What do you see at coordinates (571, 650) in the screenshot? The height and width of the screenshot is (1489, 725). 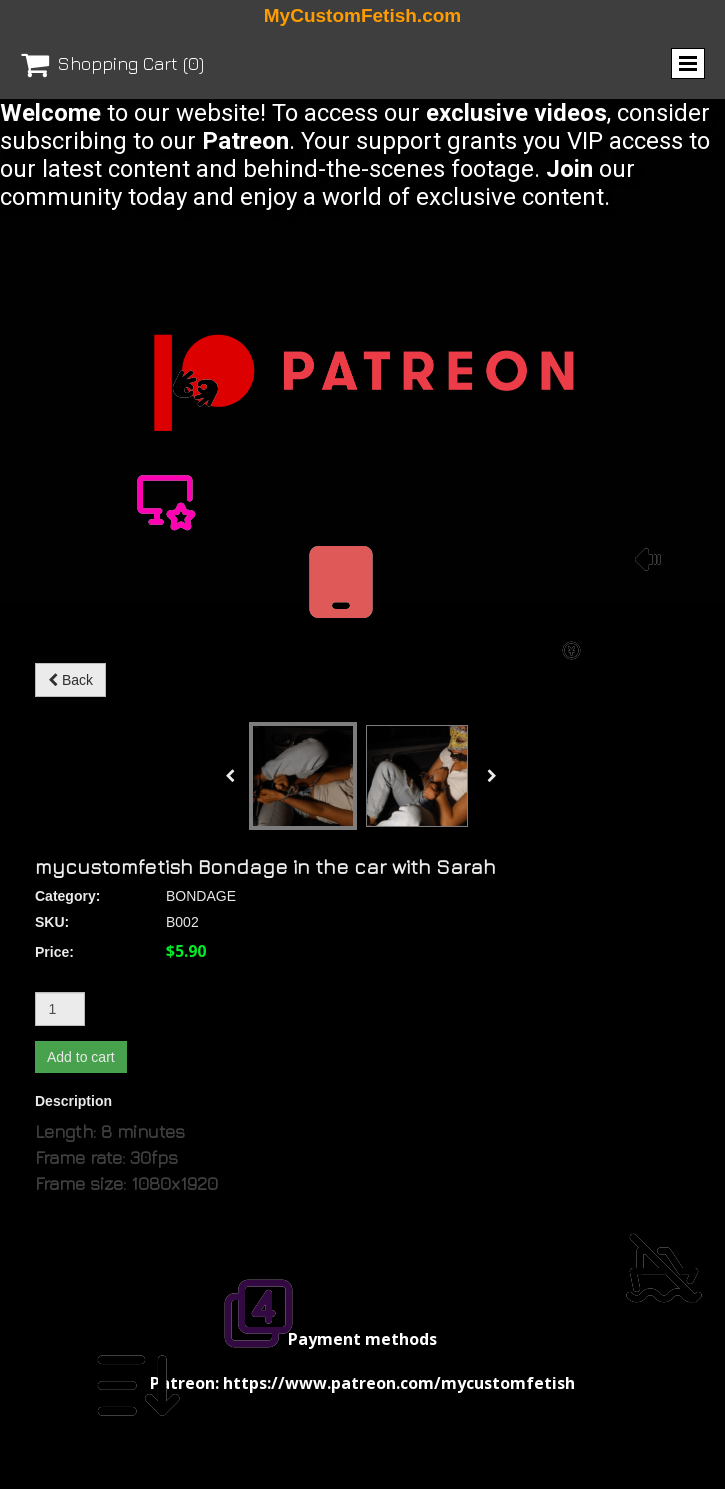 I see `make a payment in chinese yuan` at bounding box center [571, 650].